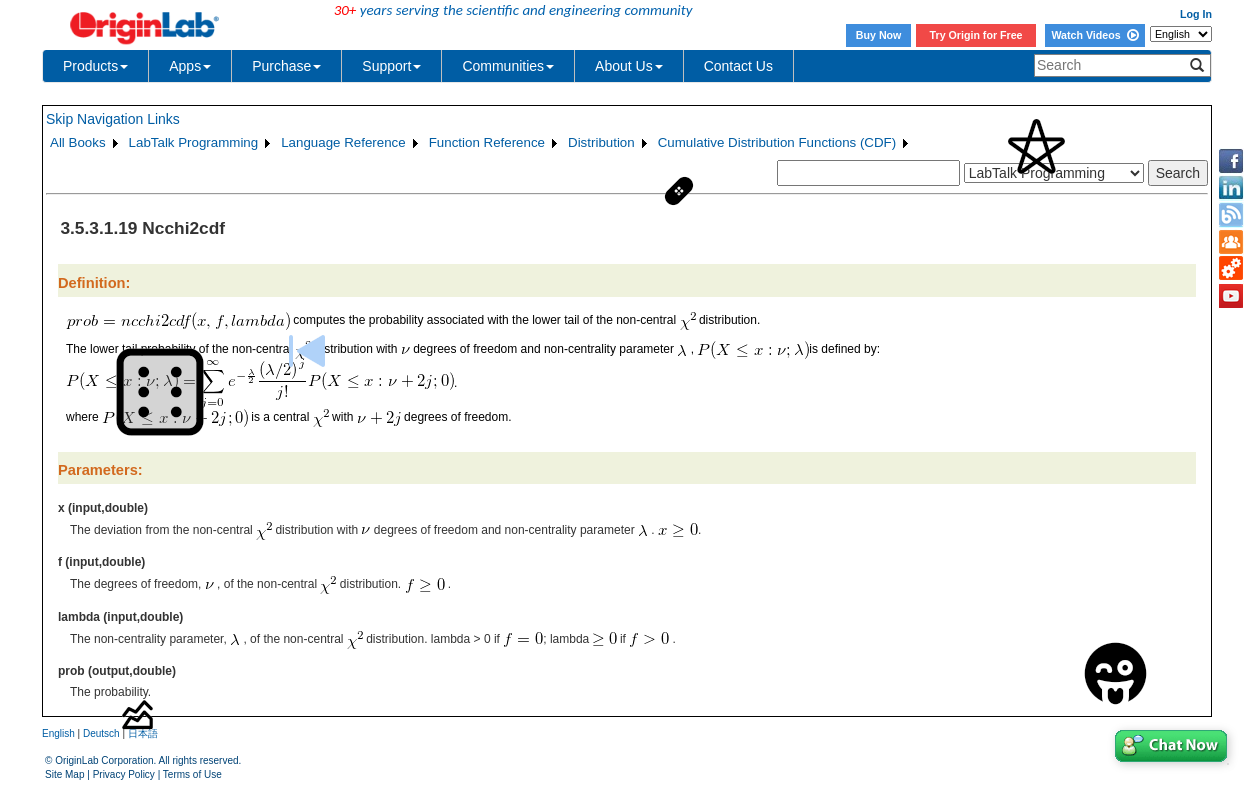 The width and height of the screenshot is (1254, 790). What do you see at coordinates (679, 191) in the screenshot?
I see `access first aid or medical resources` at bounding box center [679, 191].